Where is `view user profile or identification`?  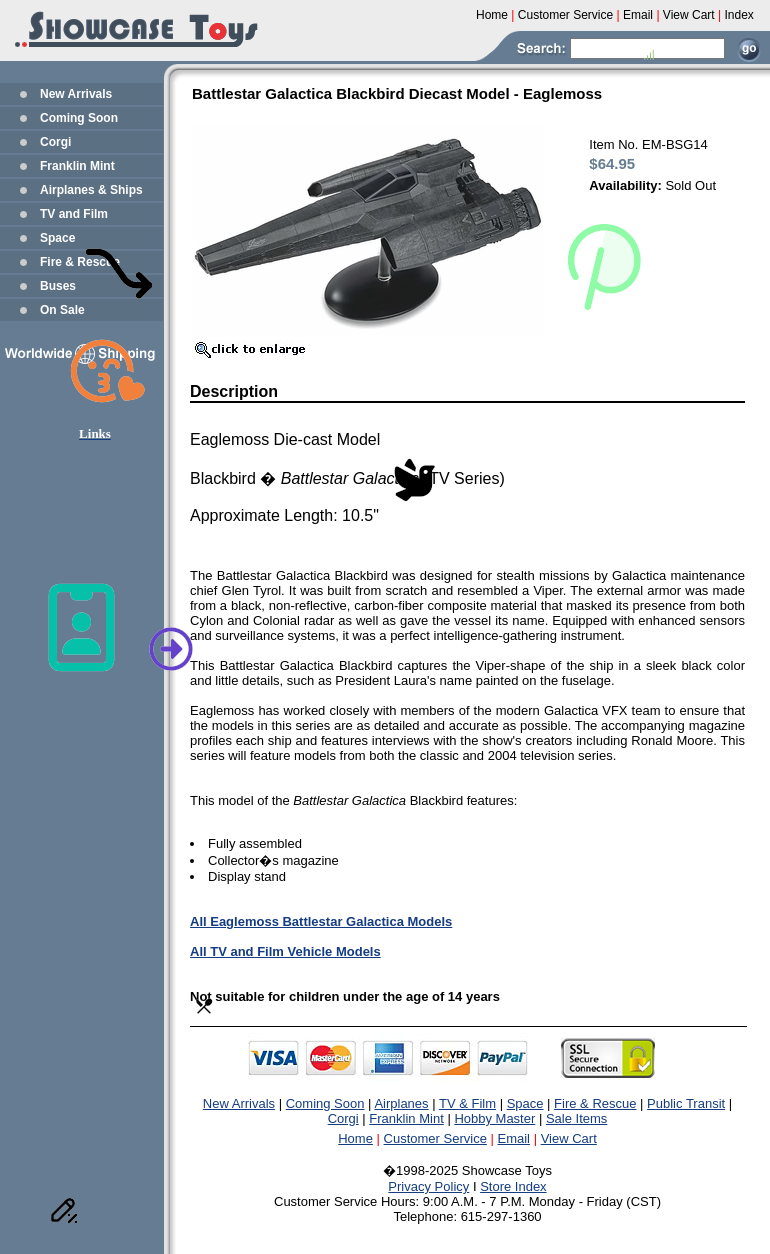 view user profile or identification is located at coordinates (81, 627).